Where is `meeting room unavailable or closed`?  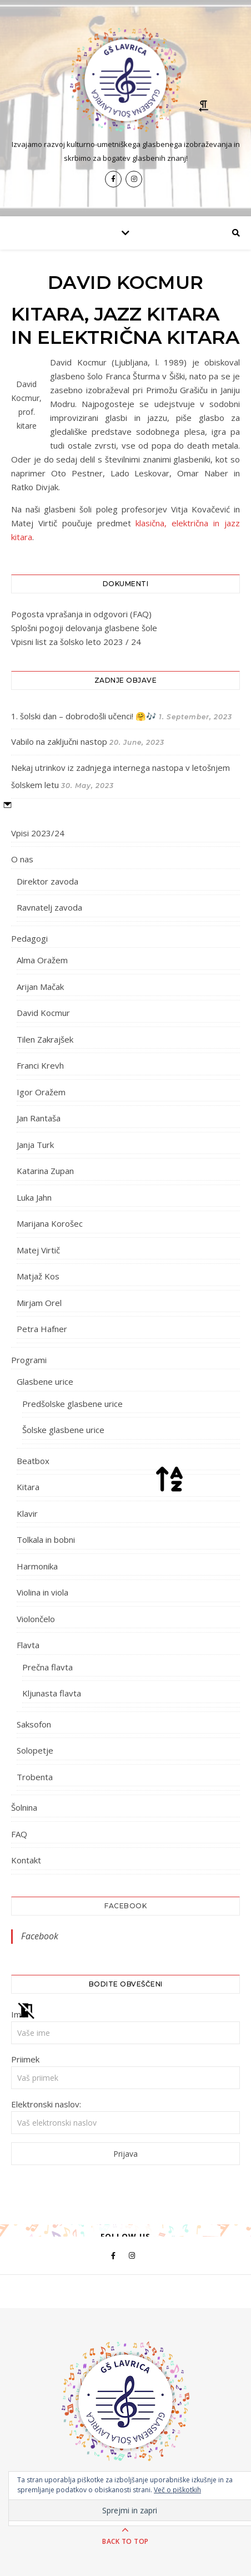 meeting room unavailable or closed is located at coordinates (27, 2010).